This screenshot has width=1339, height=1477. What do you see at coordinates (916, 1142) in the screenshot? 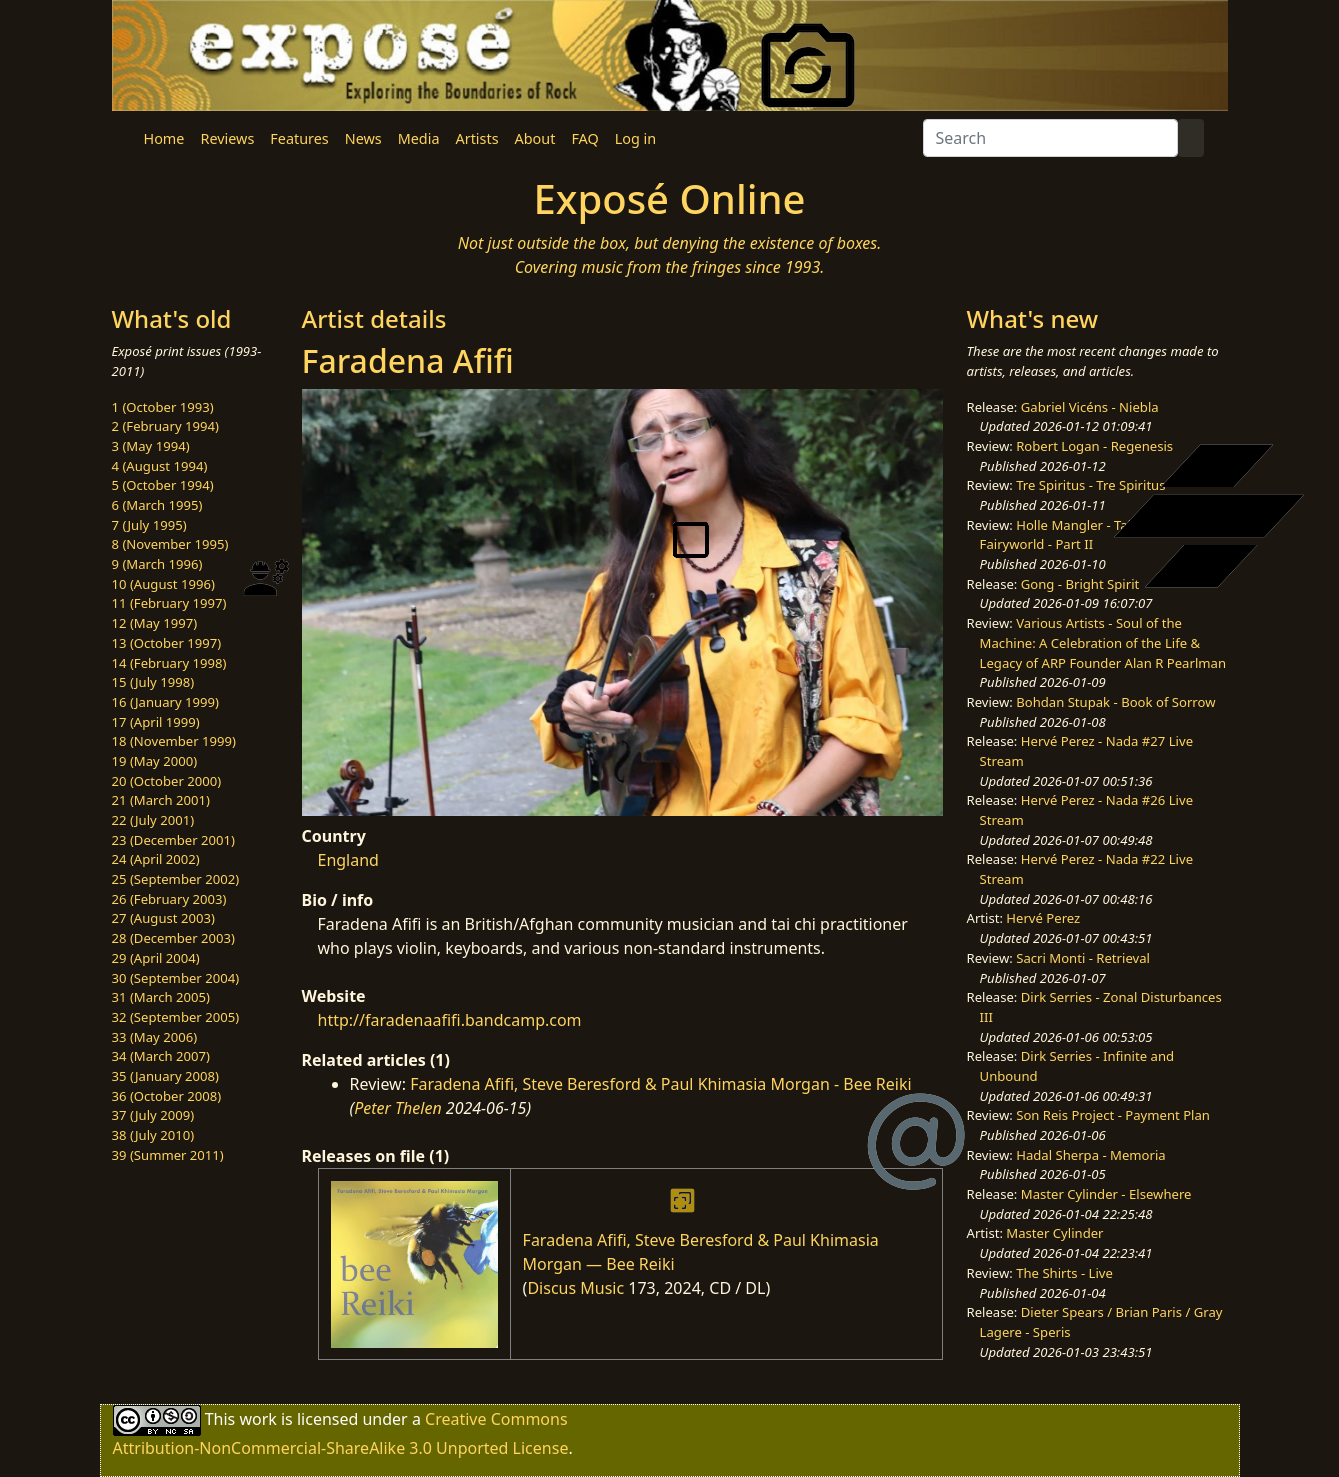
I see `mention a user in a post or comment` at bounding box center [916, 1142].